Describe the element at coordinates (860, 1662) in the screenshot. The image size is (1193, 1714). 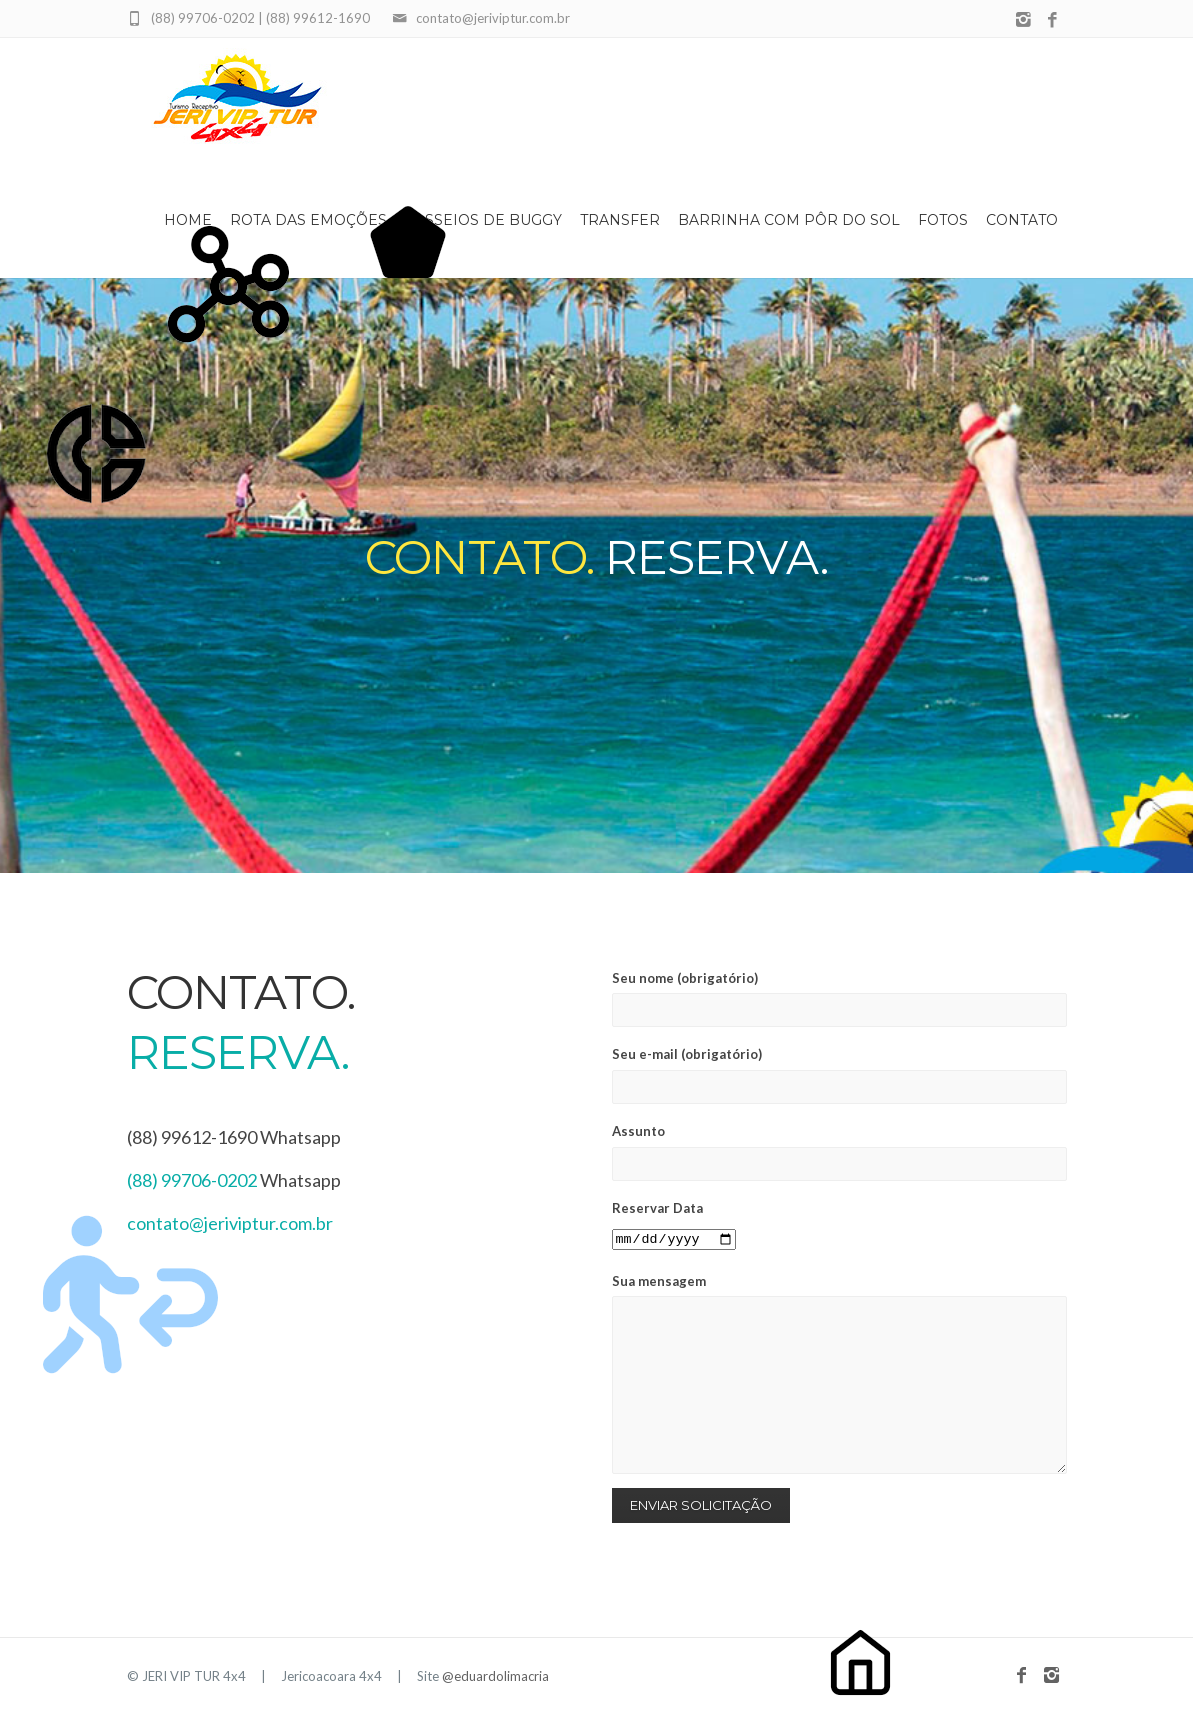
I see `navigate to the home screen` at that location.